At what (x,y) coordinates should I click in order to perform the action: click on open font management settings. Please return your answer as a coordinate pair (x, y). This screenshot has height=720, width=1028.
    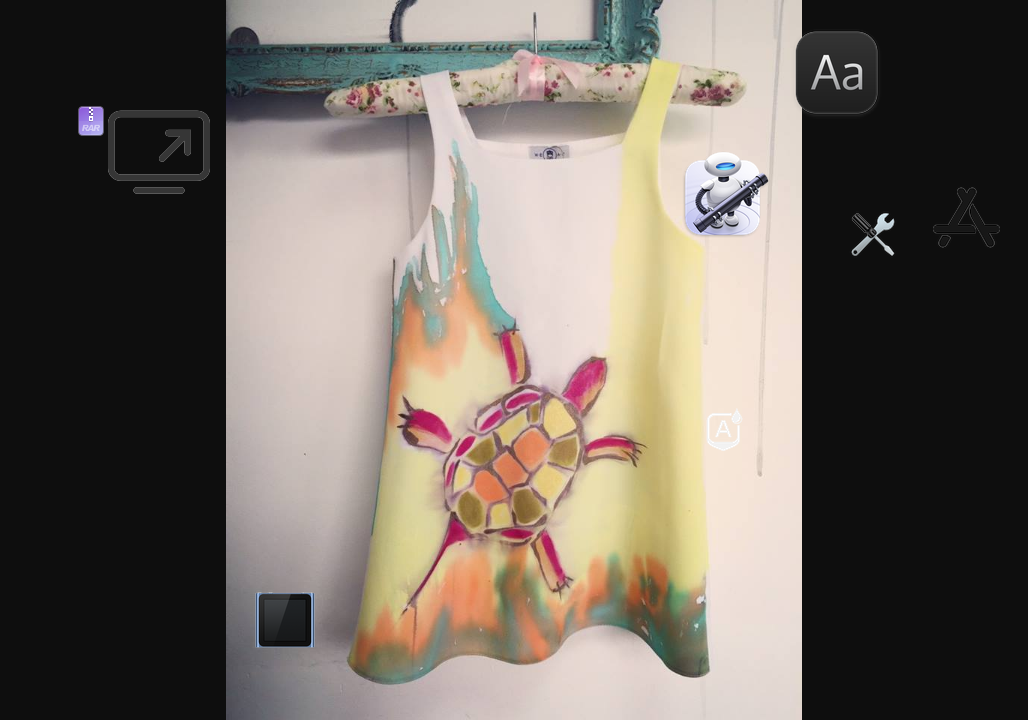
    Looking at the image, I should click on (836, 72).